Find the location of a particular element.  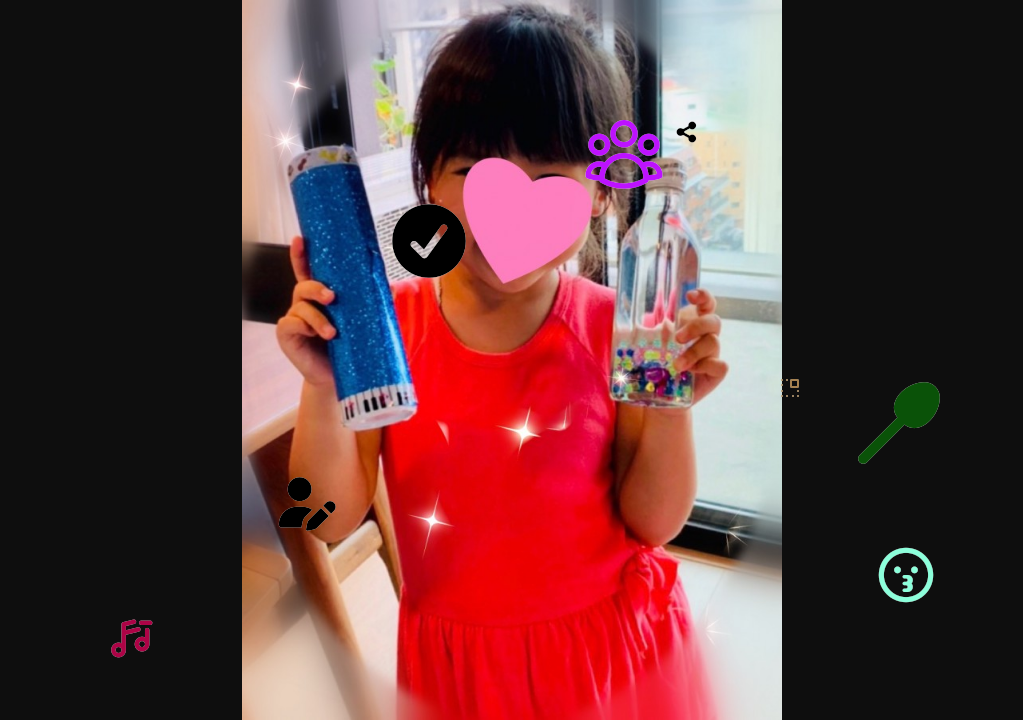

edit user profile is located at coordinates (306, 502).